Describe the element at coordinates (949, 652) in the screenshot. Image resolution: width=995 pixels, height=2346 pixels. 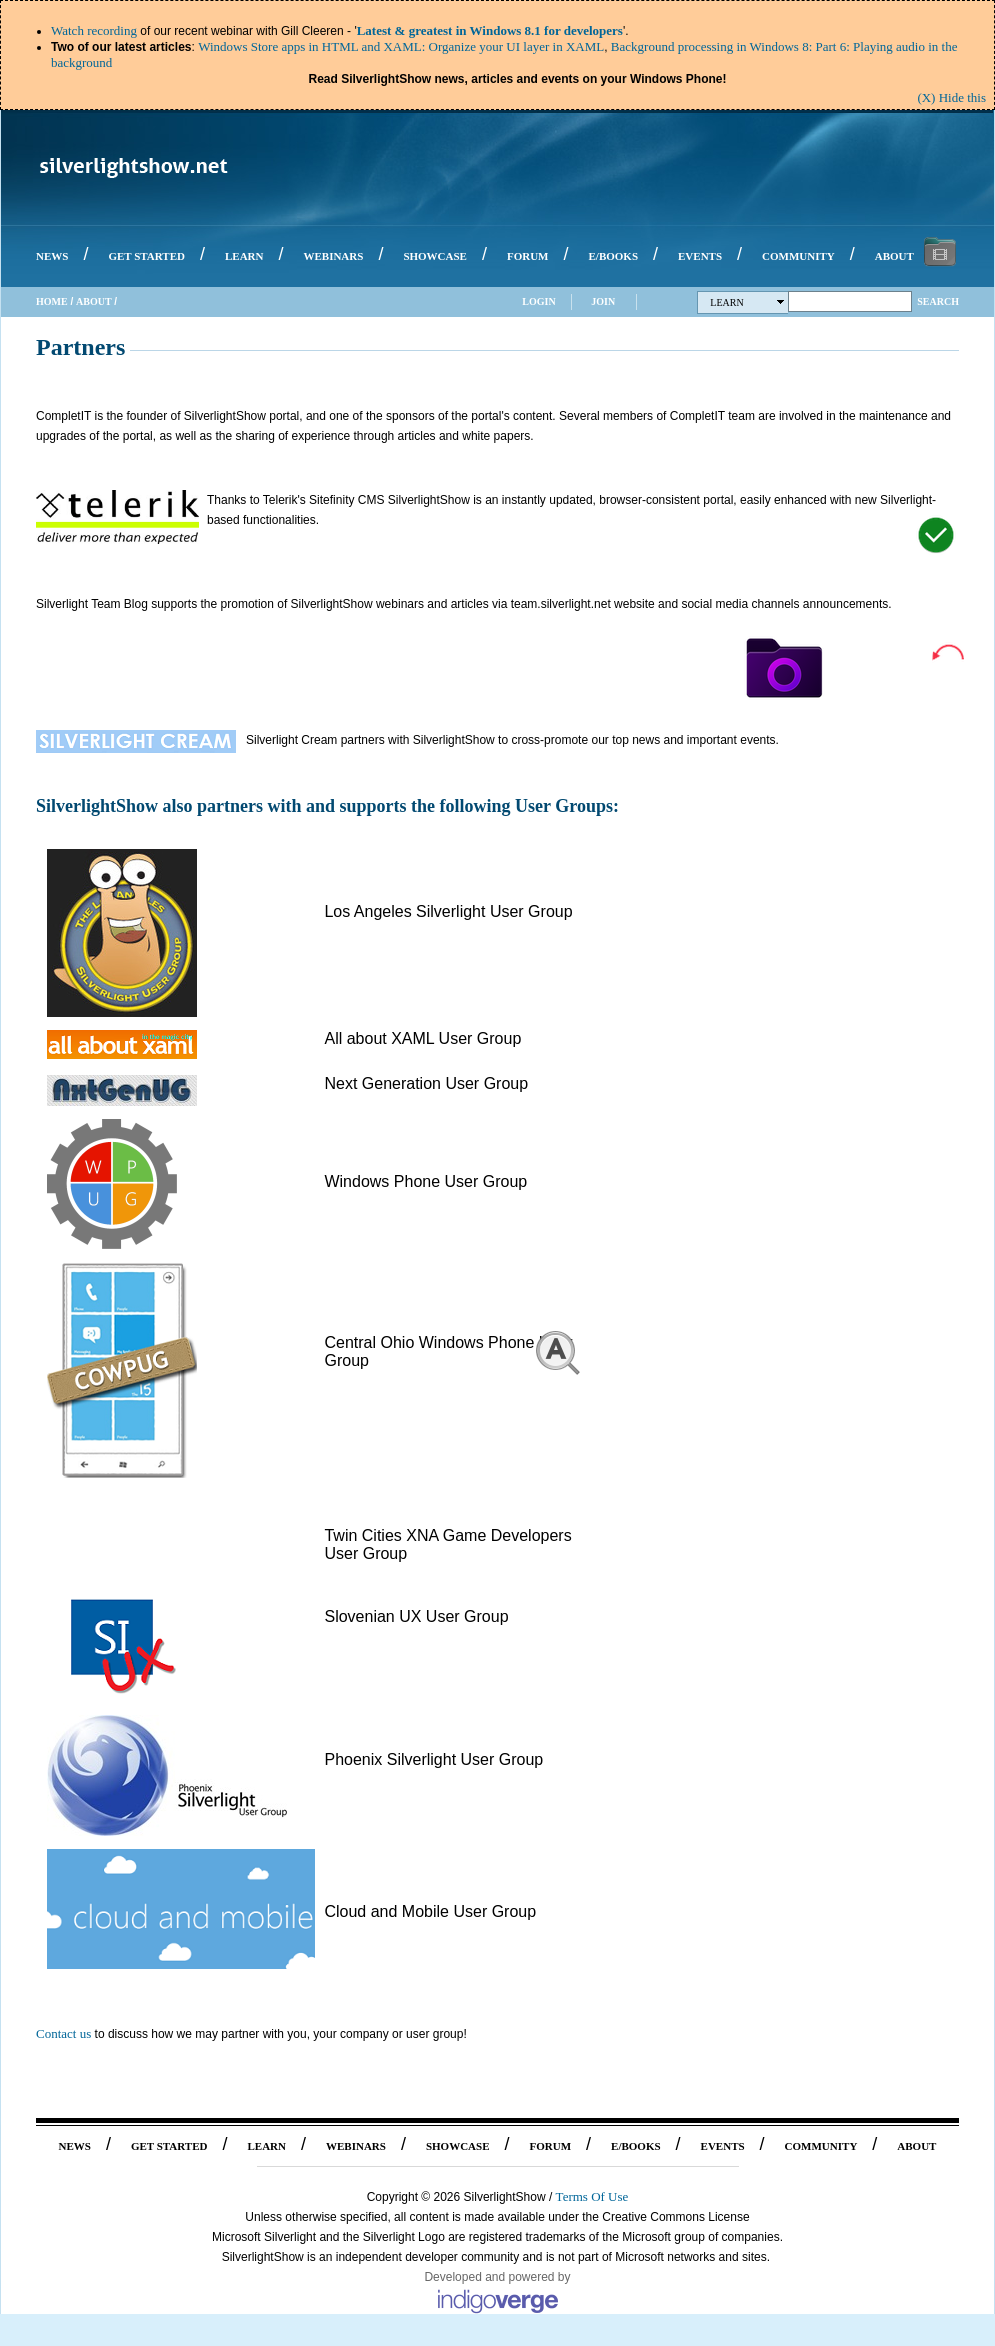
I see `undo the last action` at that location.